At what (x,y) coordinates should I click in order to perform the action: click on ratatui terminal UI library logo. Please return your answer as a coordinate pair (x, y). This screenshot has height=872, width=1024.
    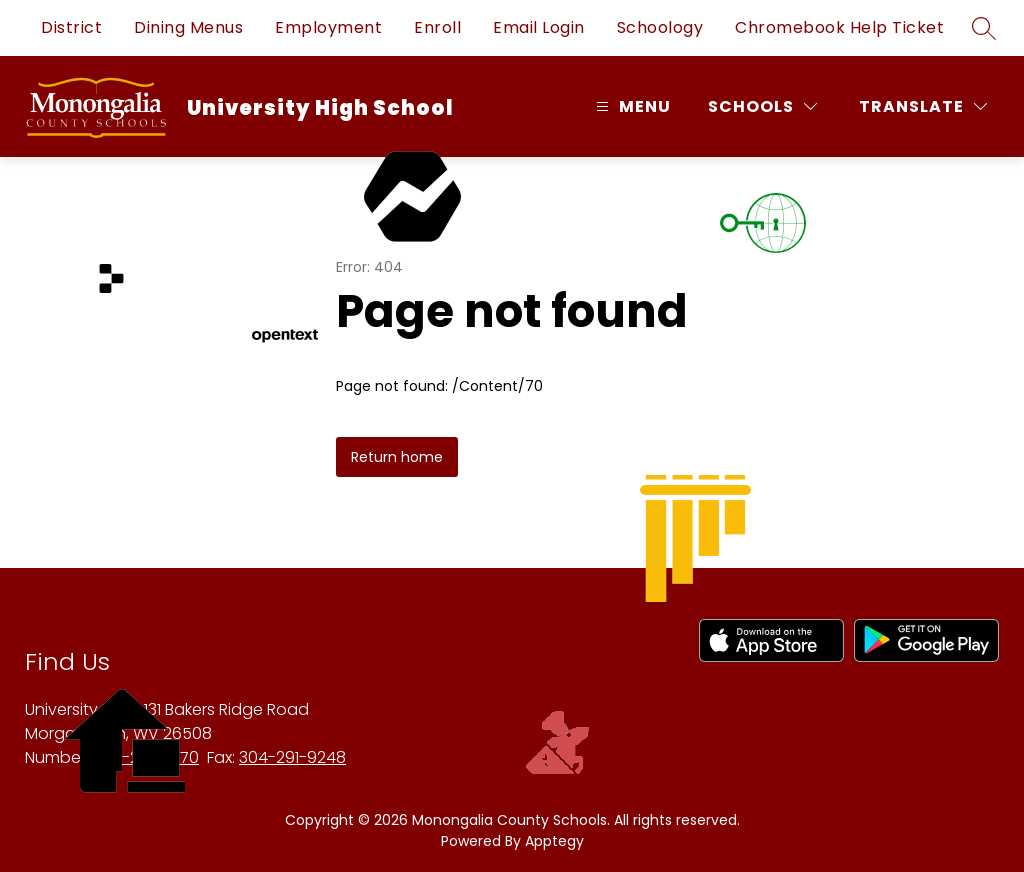
    Looking at the image, I should click on (557, 742).